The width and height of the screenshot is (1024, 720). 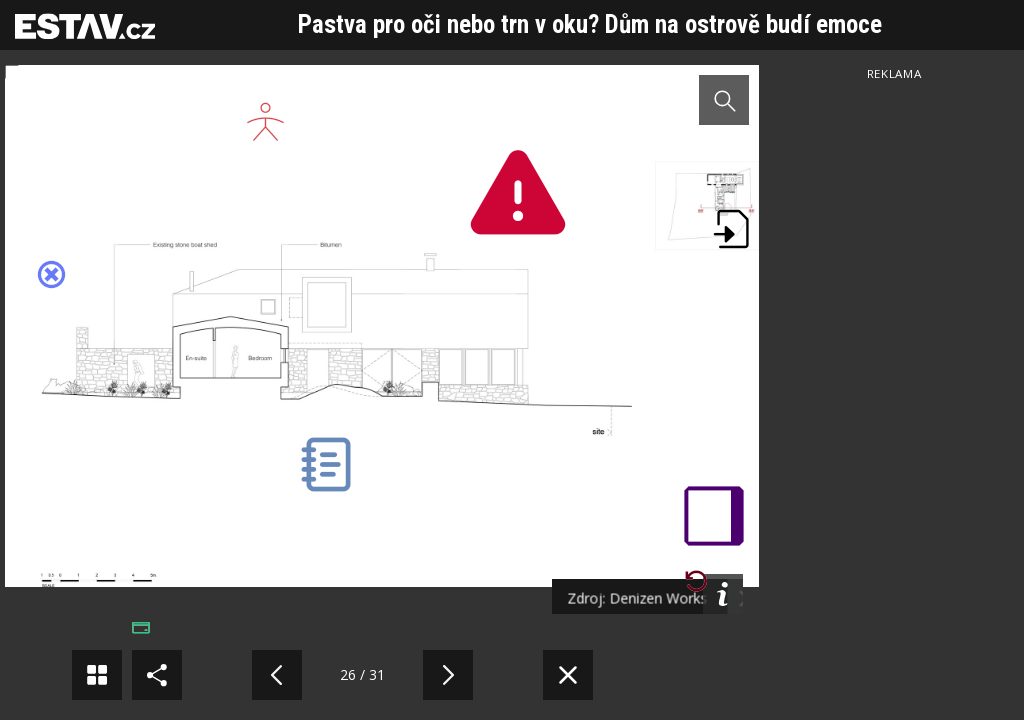 What do you see at coordinates (518, 194) in the screenshot?
I see `indicates a warning or caution state` at bounding box center [518, 194].